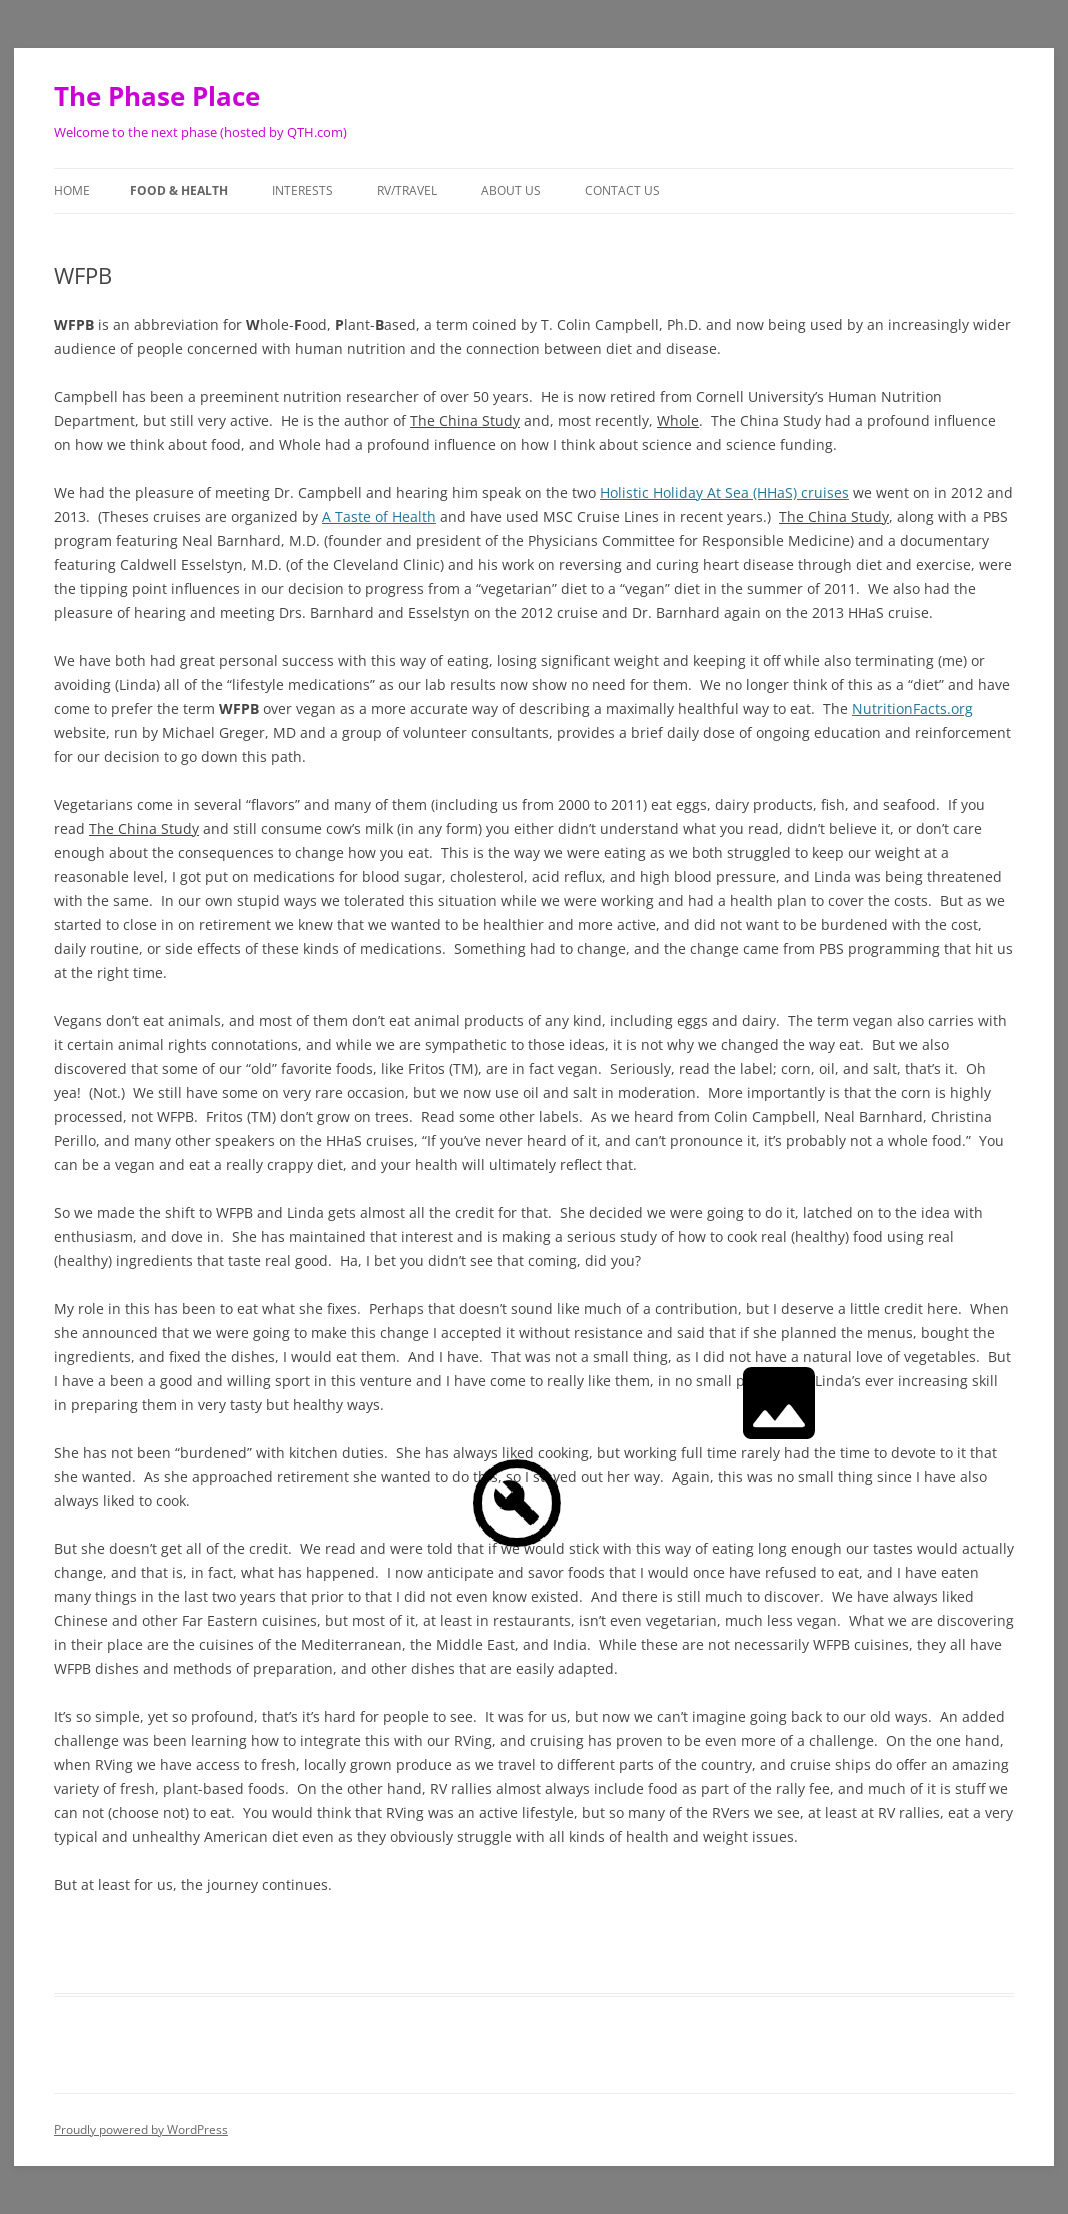  I want to click on insert or add an image, so click(779, 1403).